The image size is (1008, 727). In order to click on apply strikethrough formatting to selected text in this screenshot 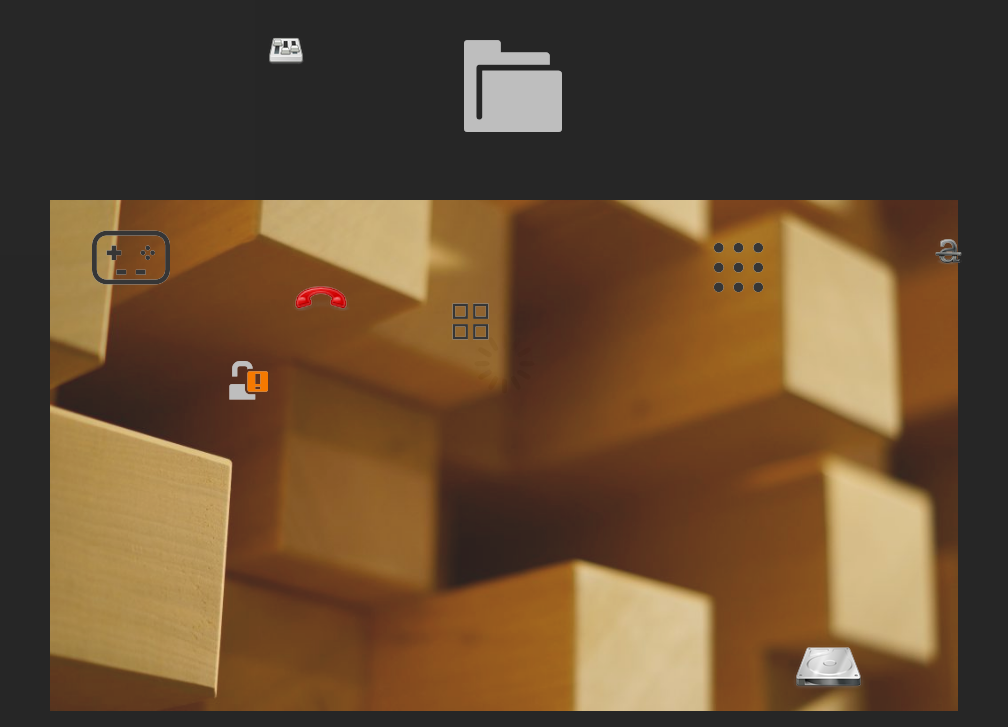, I will do `click(949, 251)`.